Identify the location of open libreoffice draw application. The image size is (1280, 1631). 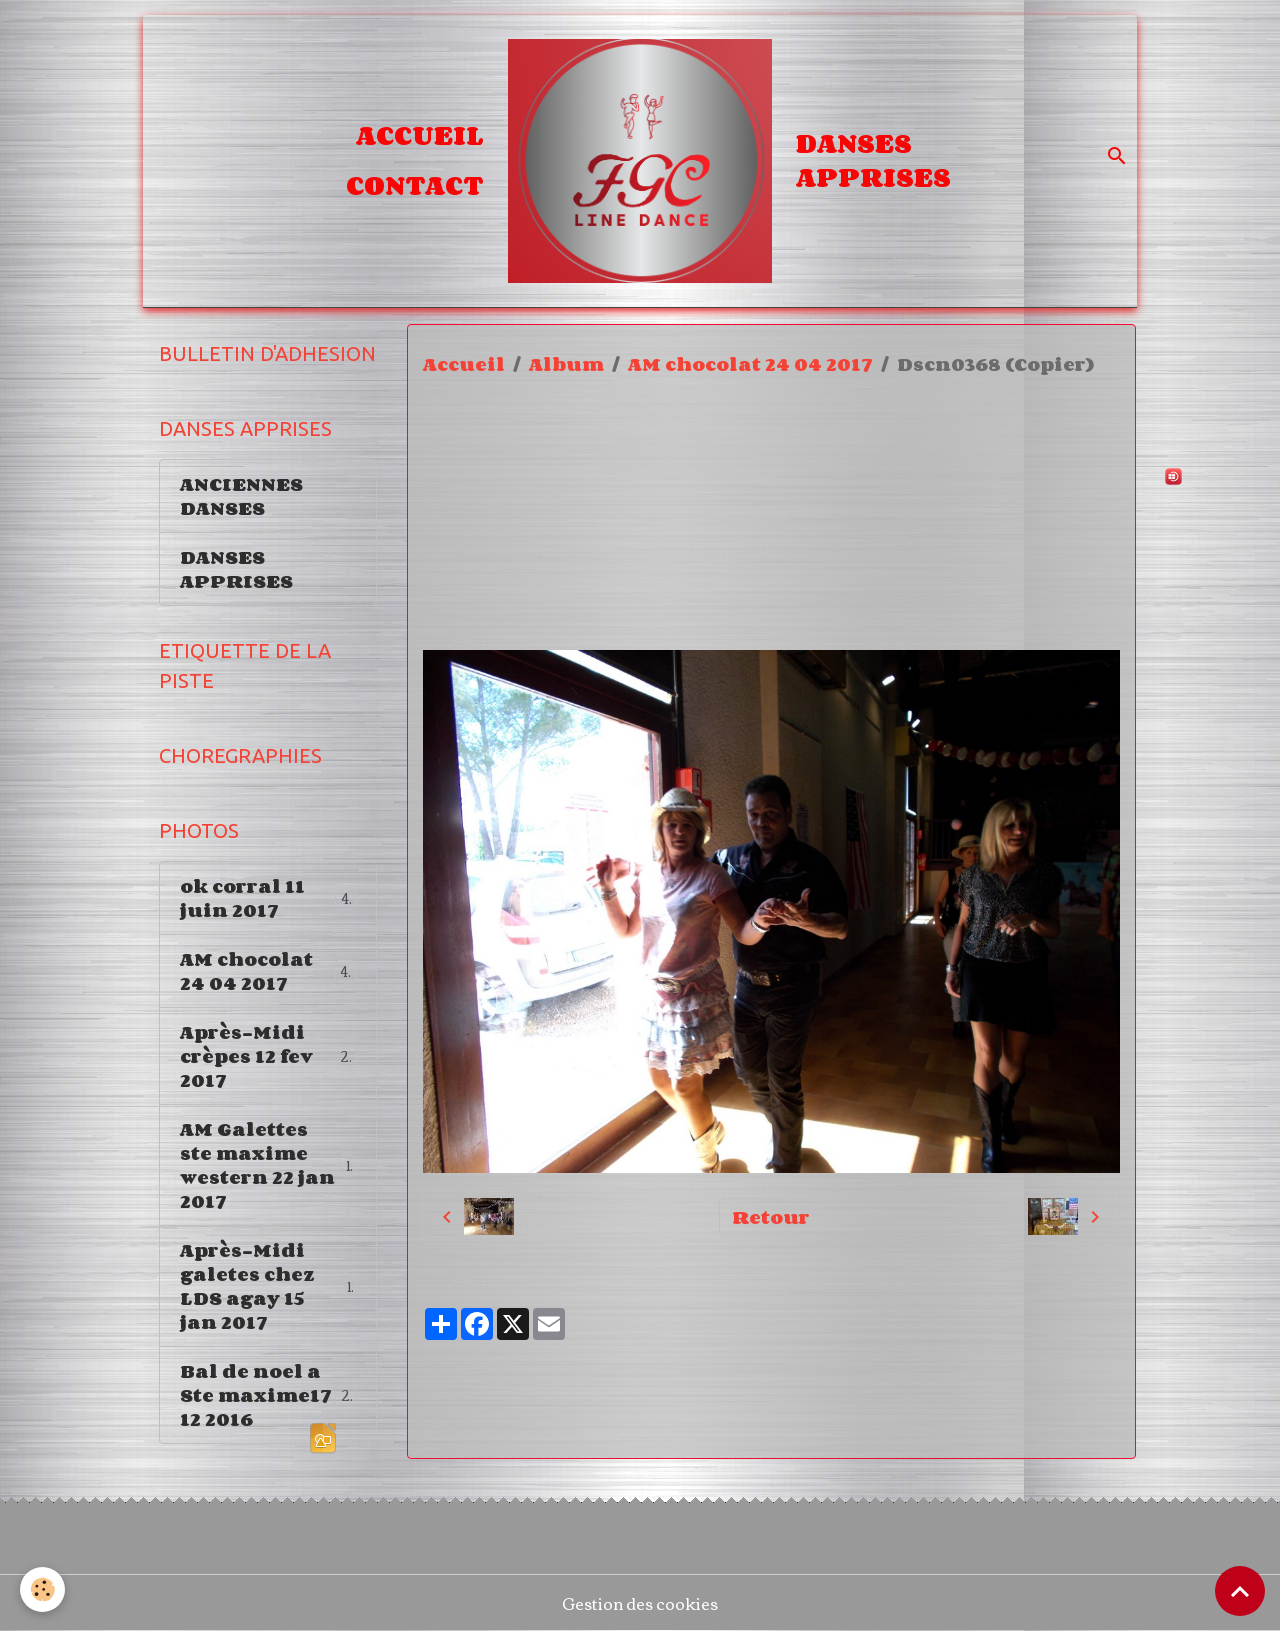
(323, 1438).